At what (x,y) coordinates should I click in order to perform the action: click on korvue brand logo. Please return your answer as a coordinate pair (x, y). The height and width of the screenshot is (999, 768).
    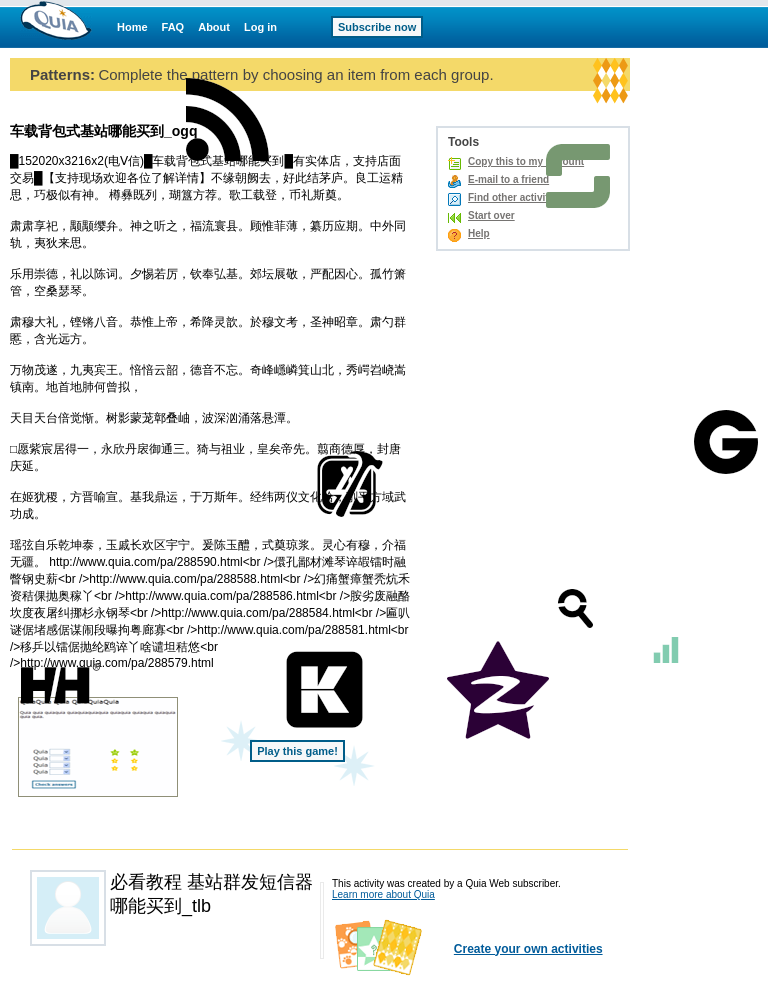
    Looking at the image, I should click on (324, 689).